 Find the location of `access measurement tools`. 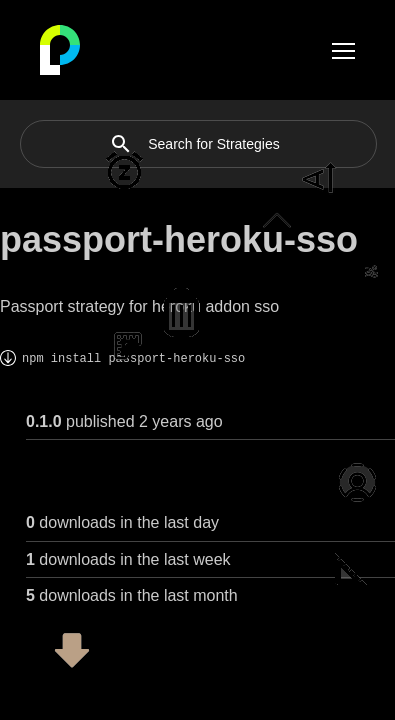

access measurement tools is located at coordinates (128, 346).